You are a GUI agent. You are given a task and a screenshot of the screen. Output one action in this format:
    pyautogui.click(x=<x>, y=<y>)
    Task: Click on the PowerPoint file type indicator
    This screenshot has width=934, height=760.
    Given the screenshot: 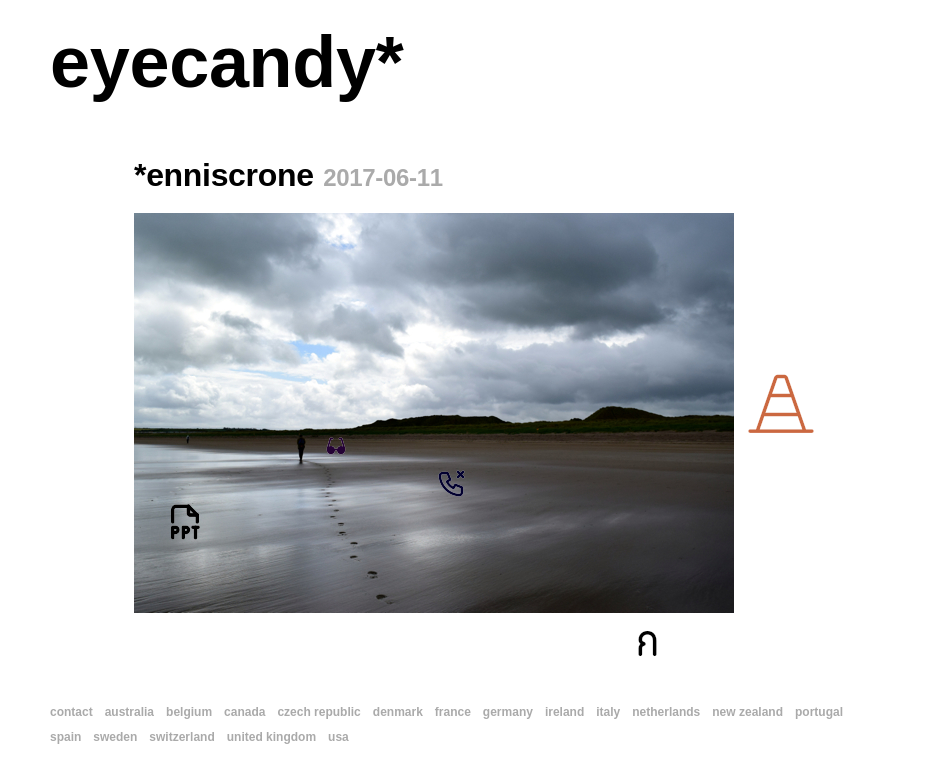 What is the action you would take?
    pyautogui.click(x=185, y=522)
    